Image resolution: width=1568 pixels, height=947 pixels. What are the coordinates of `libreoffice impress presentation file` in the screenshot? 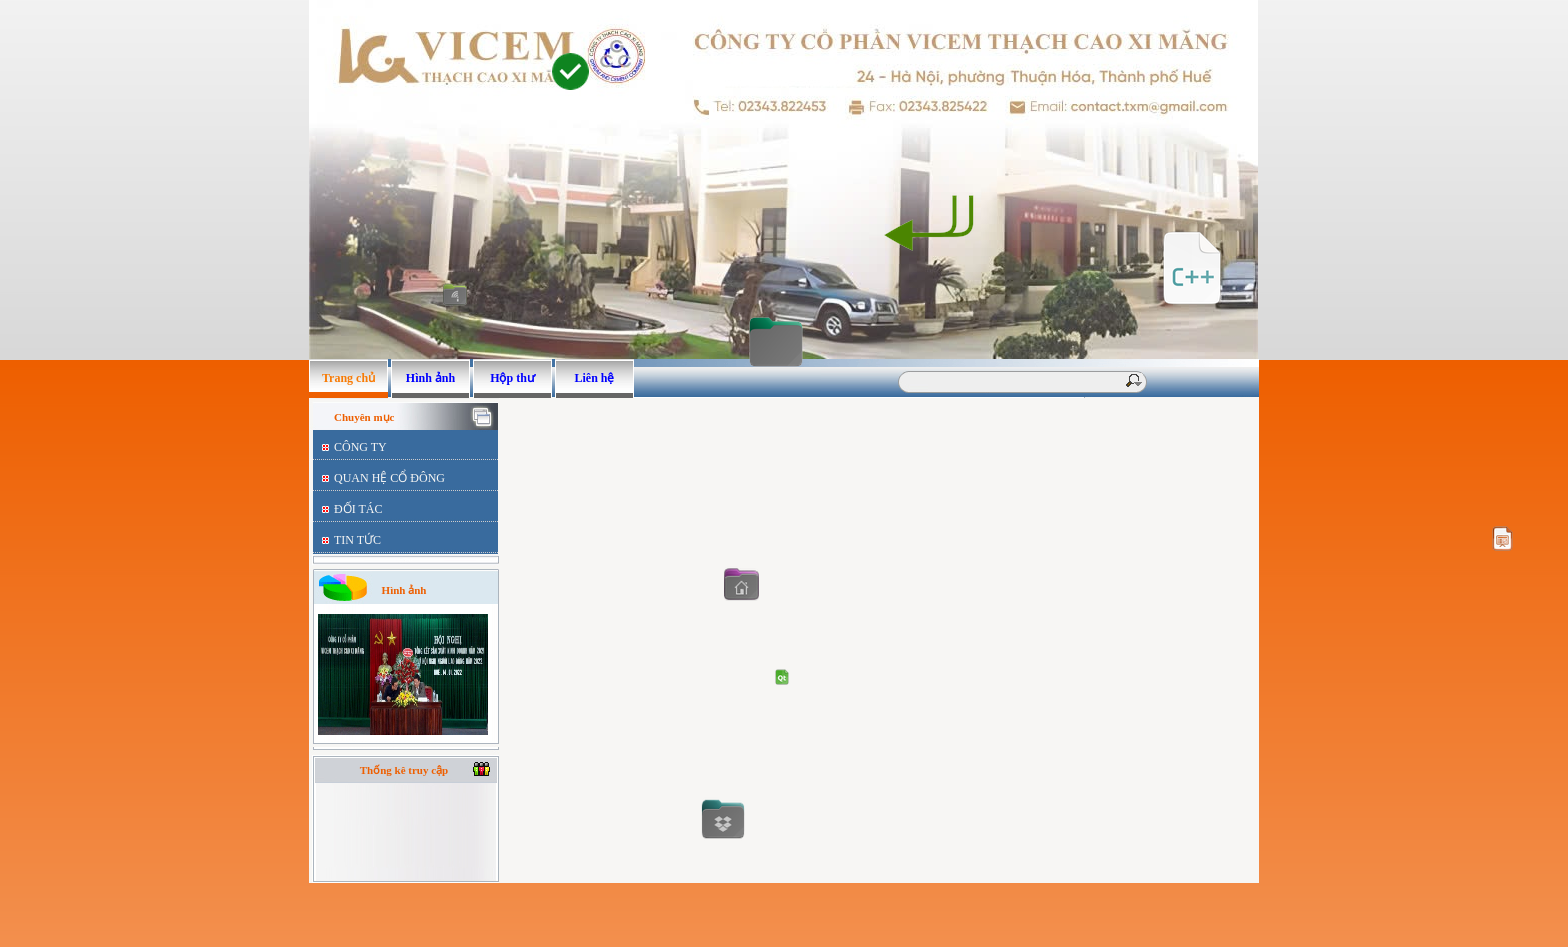 It's located at (1502, 538).